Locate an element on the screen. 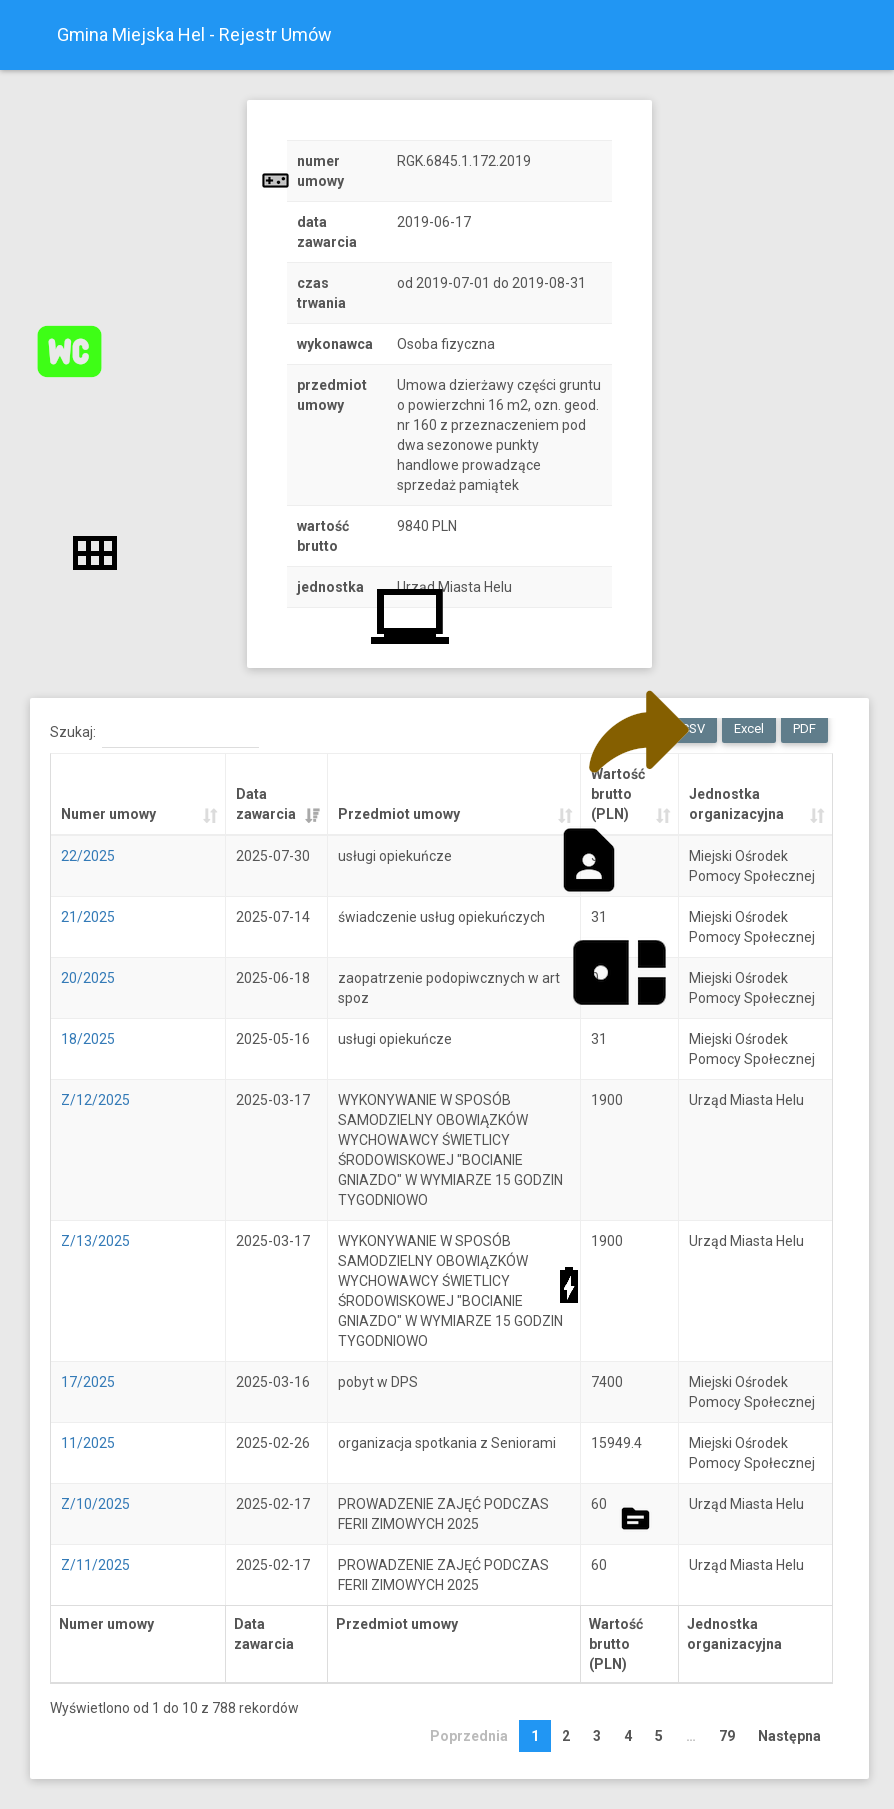 This screenshot has width=894, height=1809. view contact details is located at coordinates (589, 860).